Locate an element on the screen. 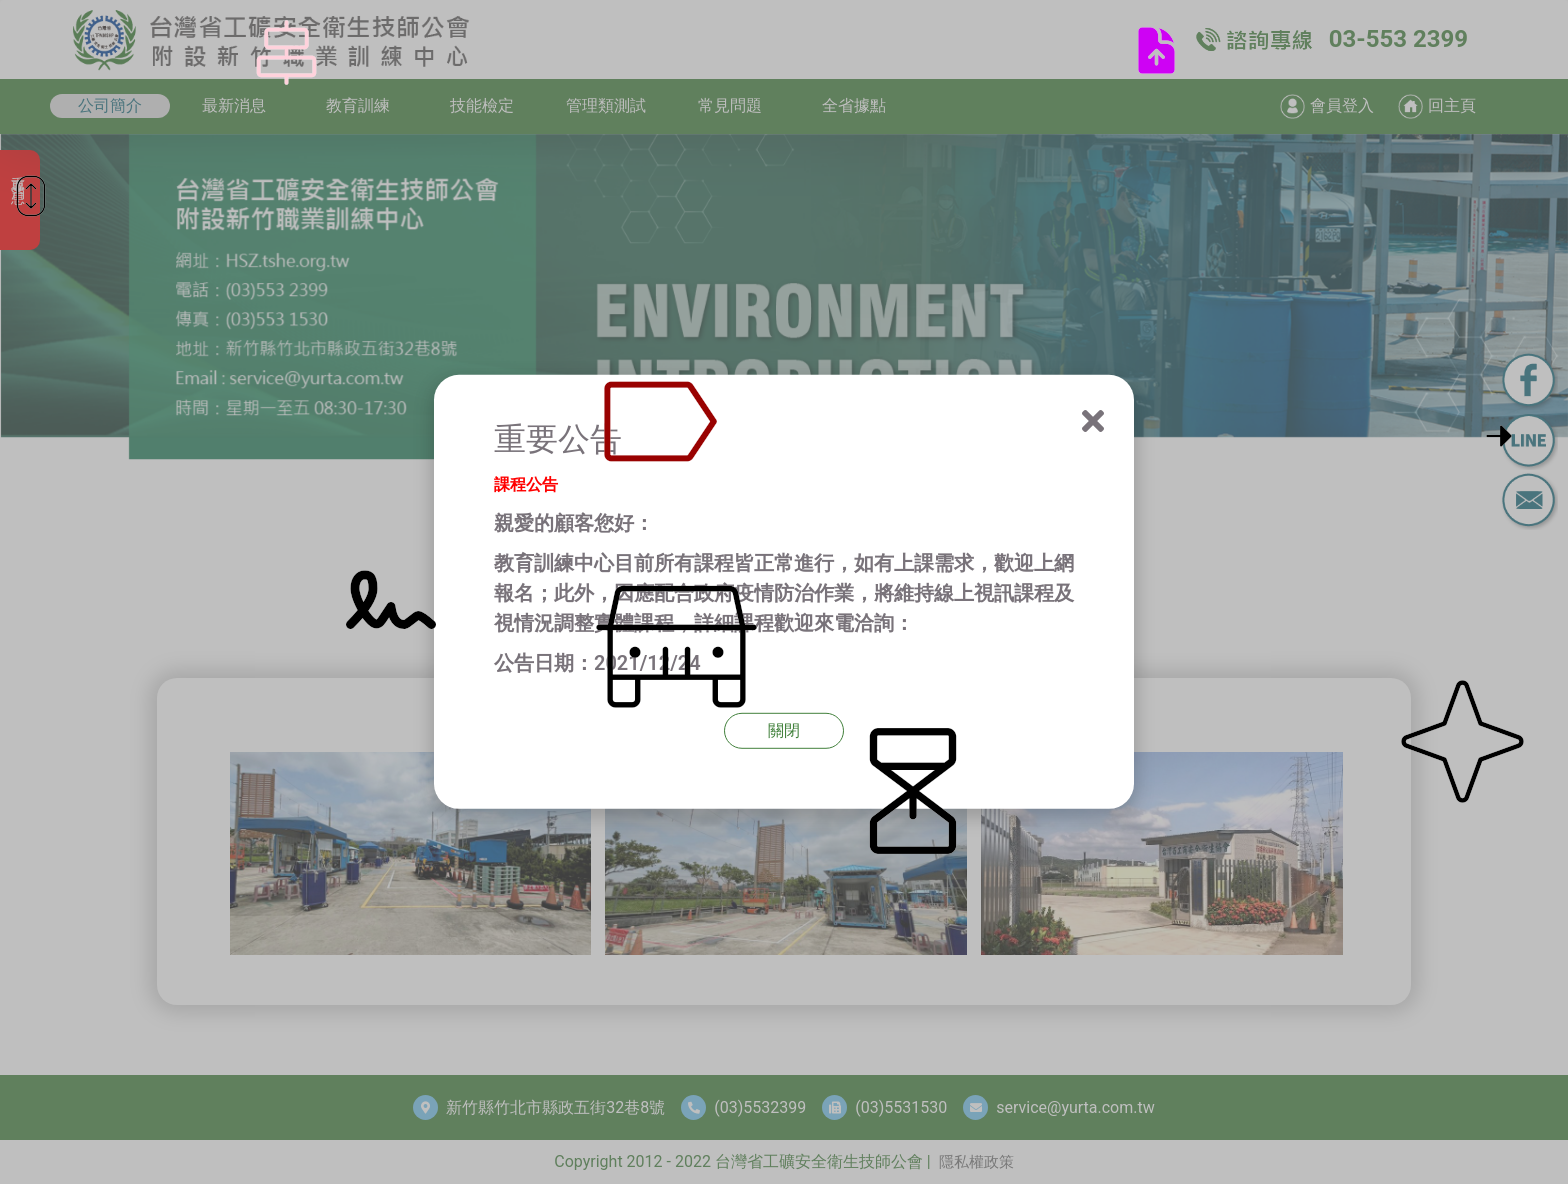  indicates a featured or highlighted item is located at coordinates (1462, 741).